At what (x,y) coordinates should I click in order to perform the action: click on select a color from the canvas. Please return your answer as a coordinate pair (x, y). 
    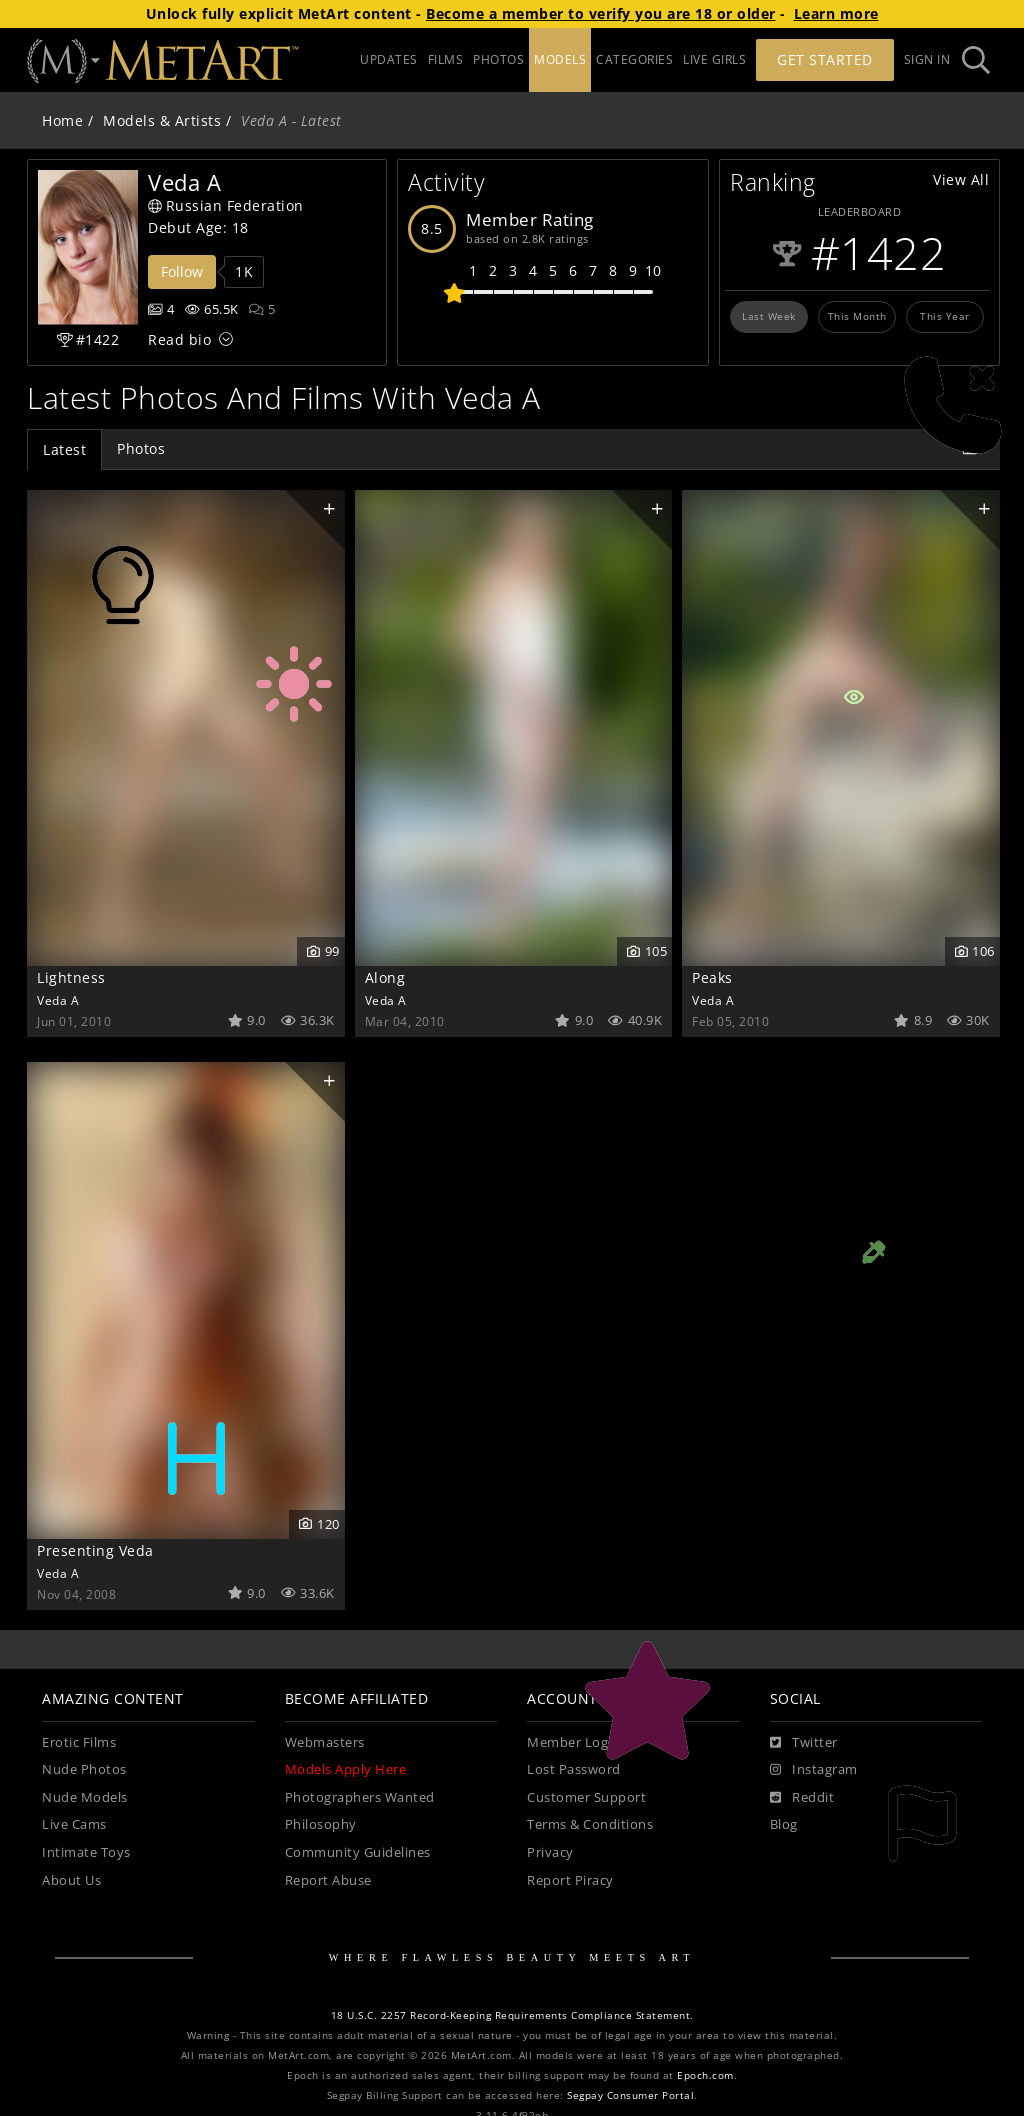
    Looking at the image, I should click on (874, 1252).